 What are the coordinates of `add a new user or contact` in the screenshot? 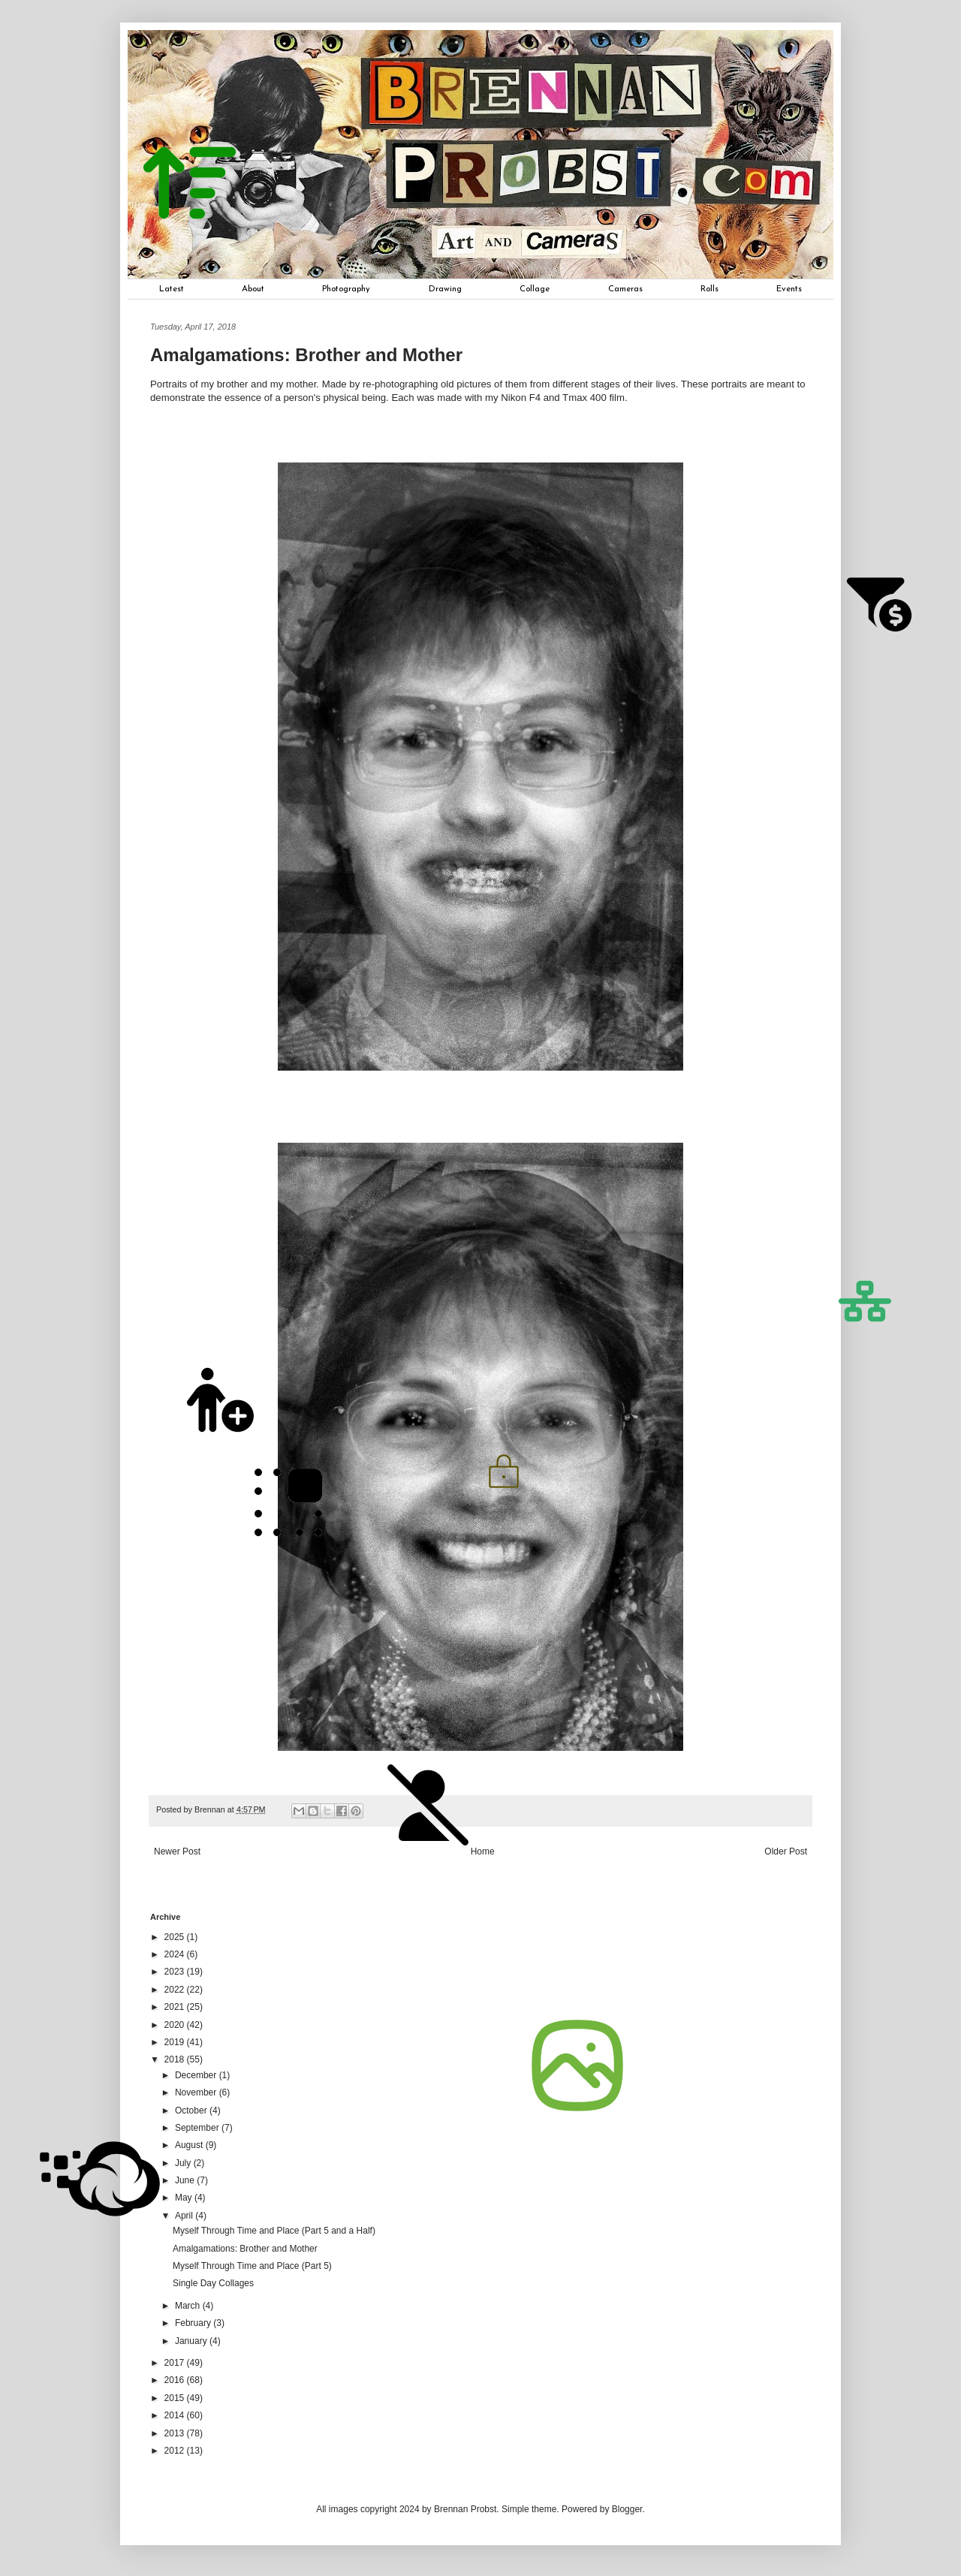 It's located at (218, 1399).